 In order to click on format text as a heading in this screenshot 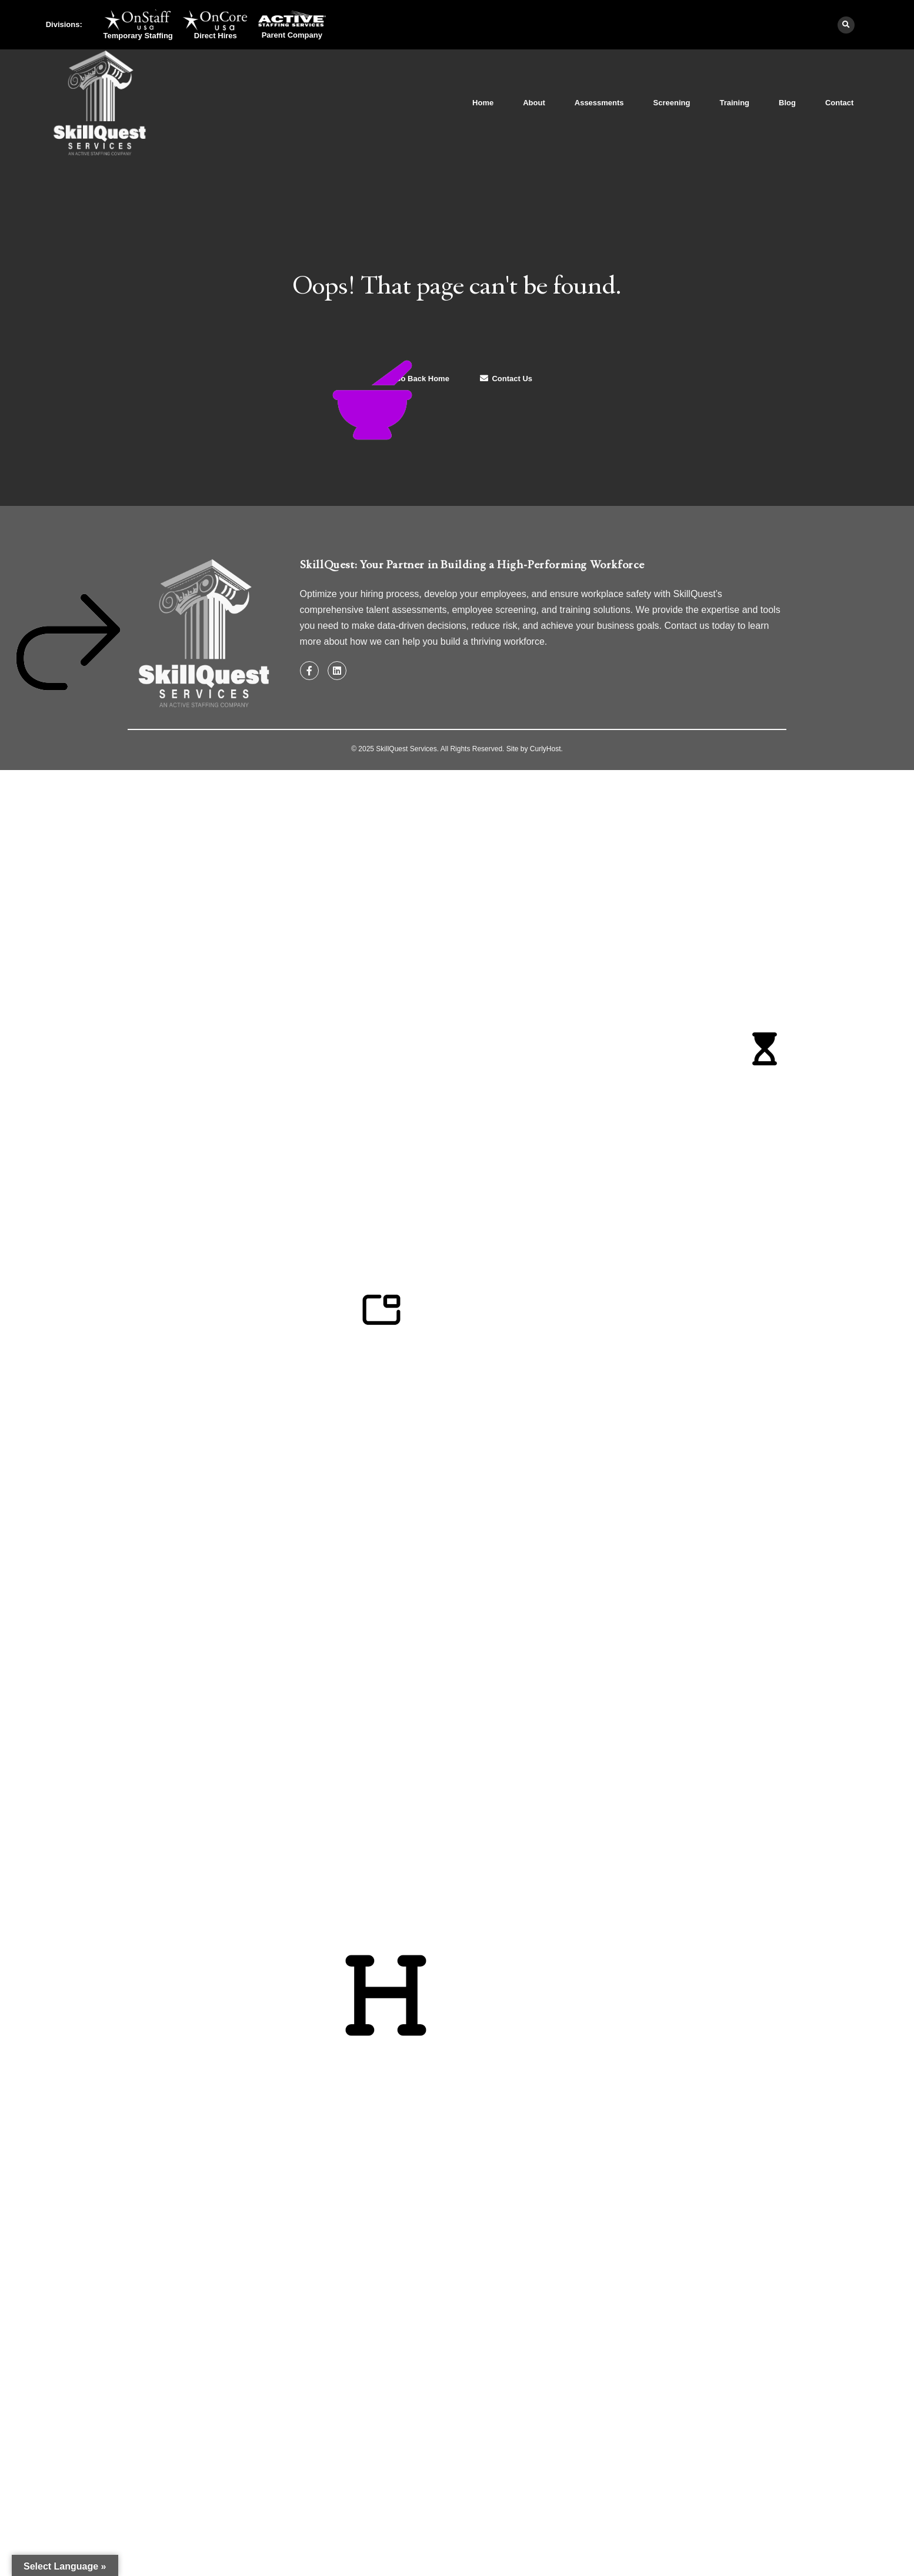, I will do `click(386, 1995)`.